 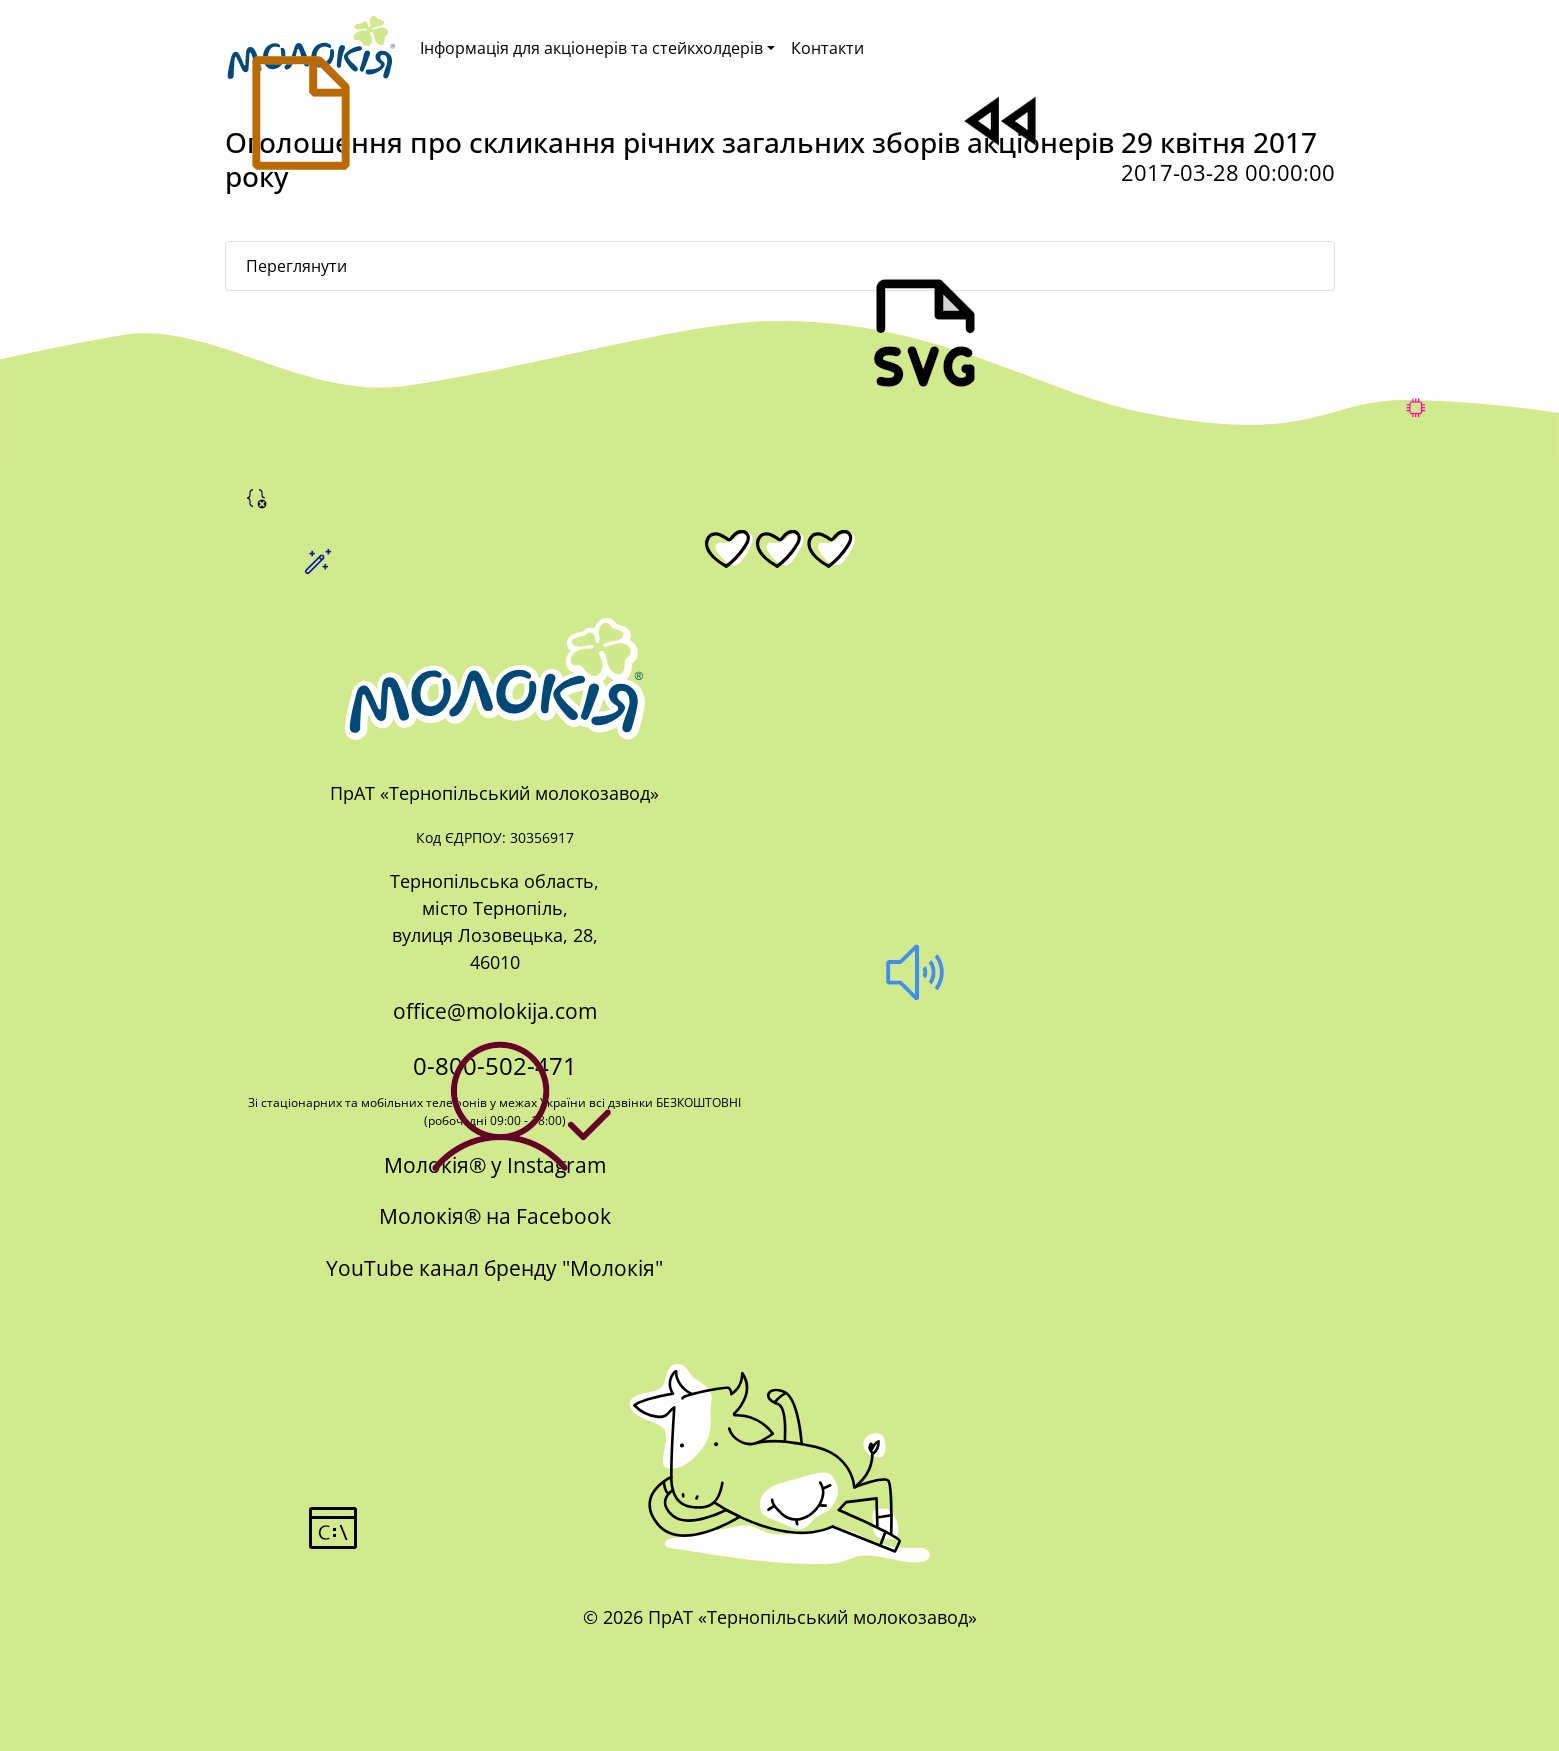 What do you see at coordinates (256, 498) in the screenshot?
I see `indicates a syntax error with mismatched brackets` at bounding box center [256, 498].